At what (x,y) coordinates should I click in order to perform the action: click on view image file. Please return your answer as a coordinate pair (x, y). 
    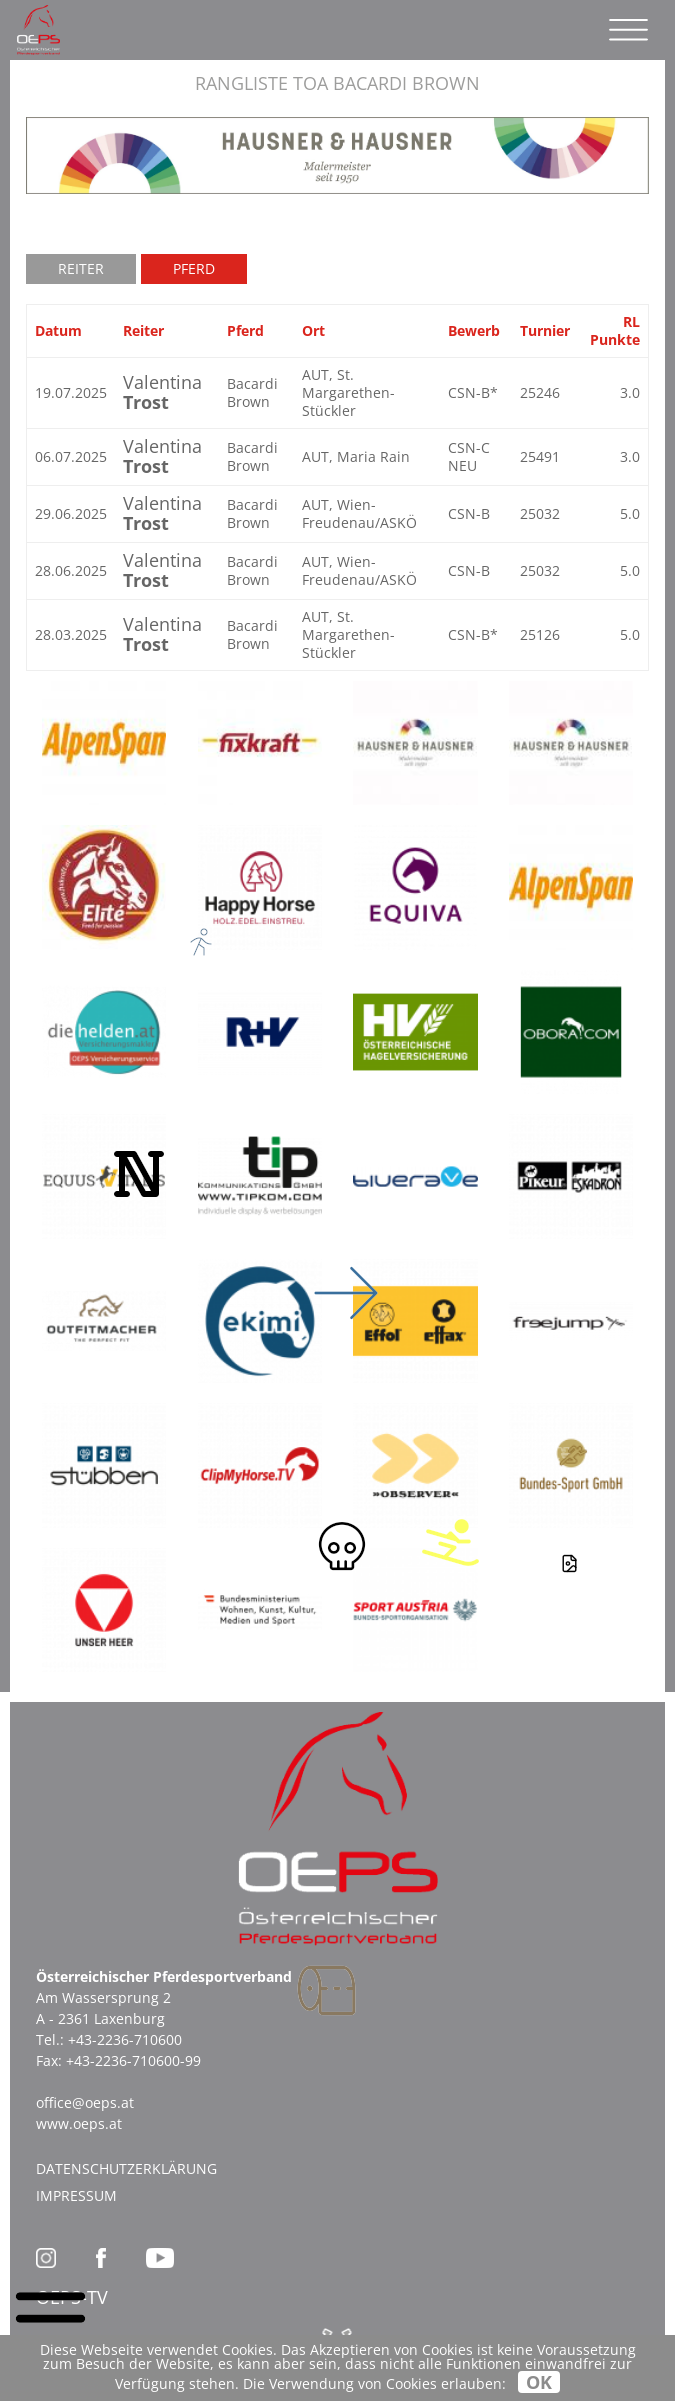
    Looking at the image, I should click on (569, 1563).